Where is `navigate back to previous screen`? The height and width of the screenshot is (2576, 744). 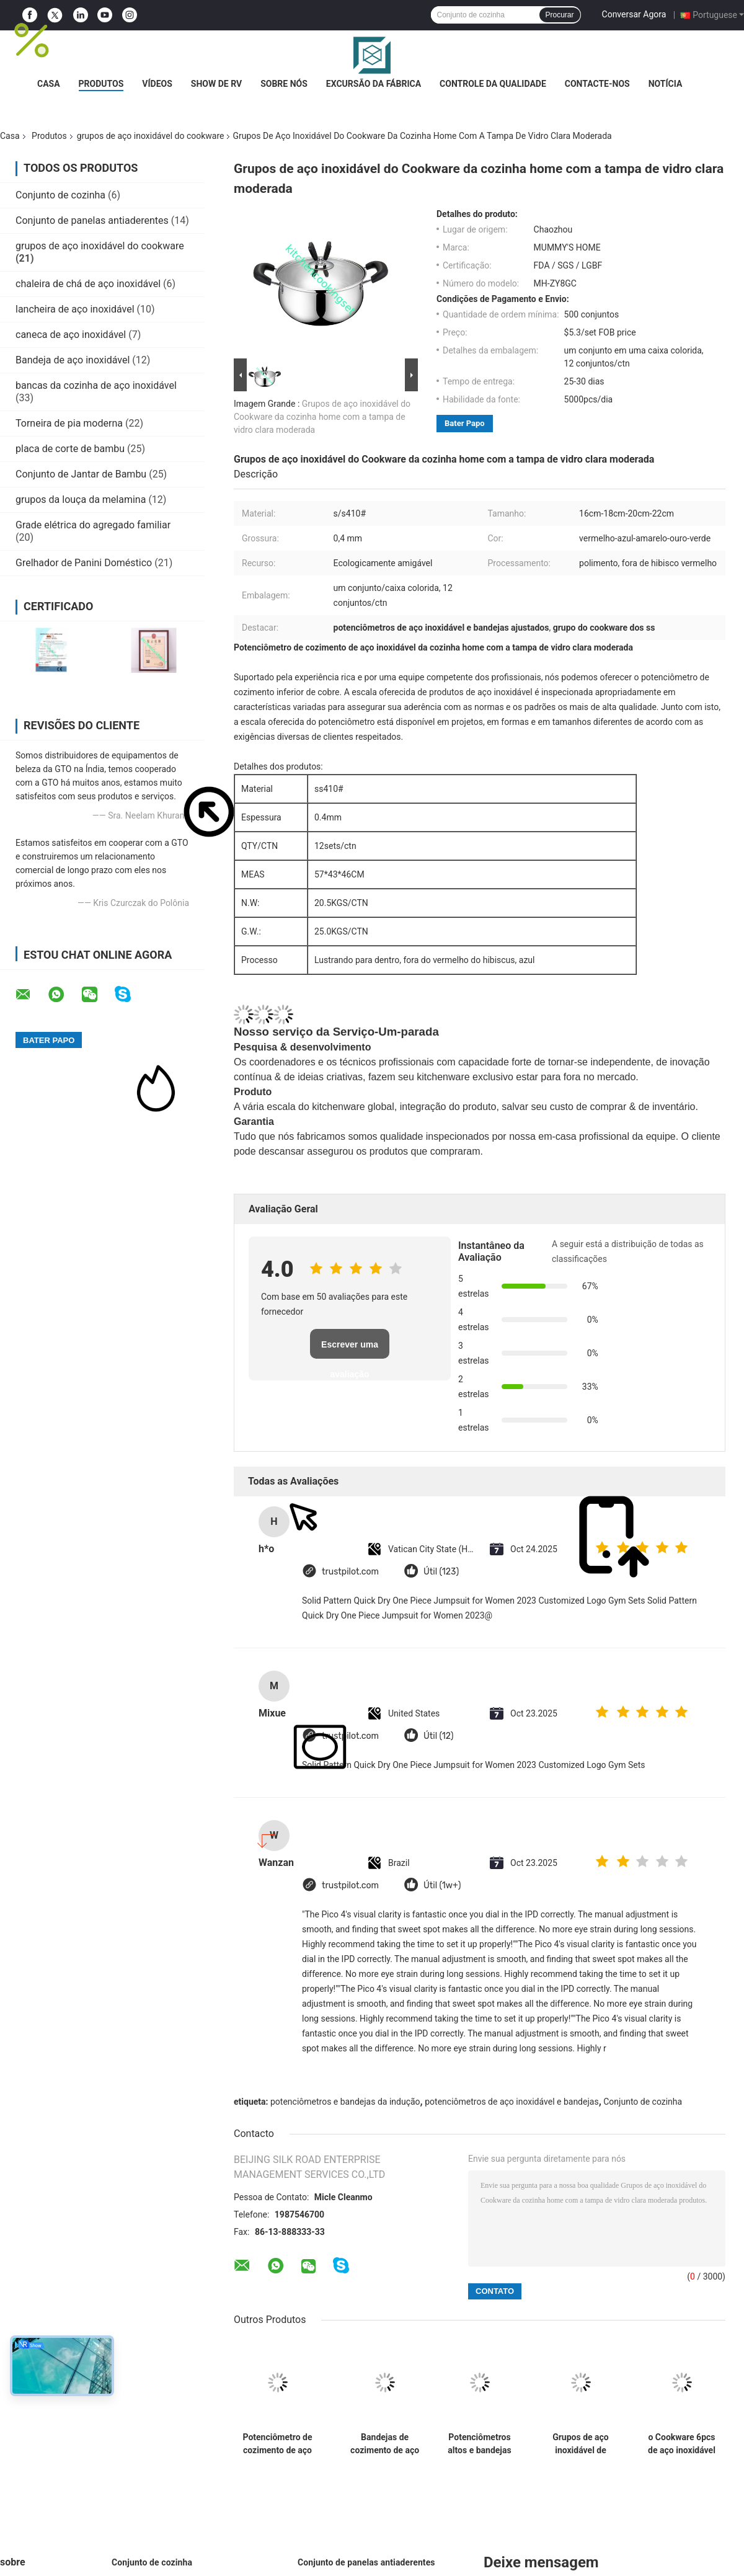
navigate back to previous screen is located at coordinates (209, 812).